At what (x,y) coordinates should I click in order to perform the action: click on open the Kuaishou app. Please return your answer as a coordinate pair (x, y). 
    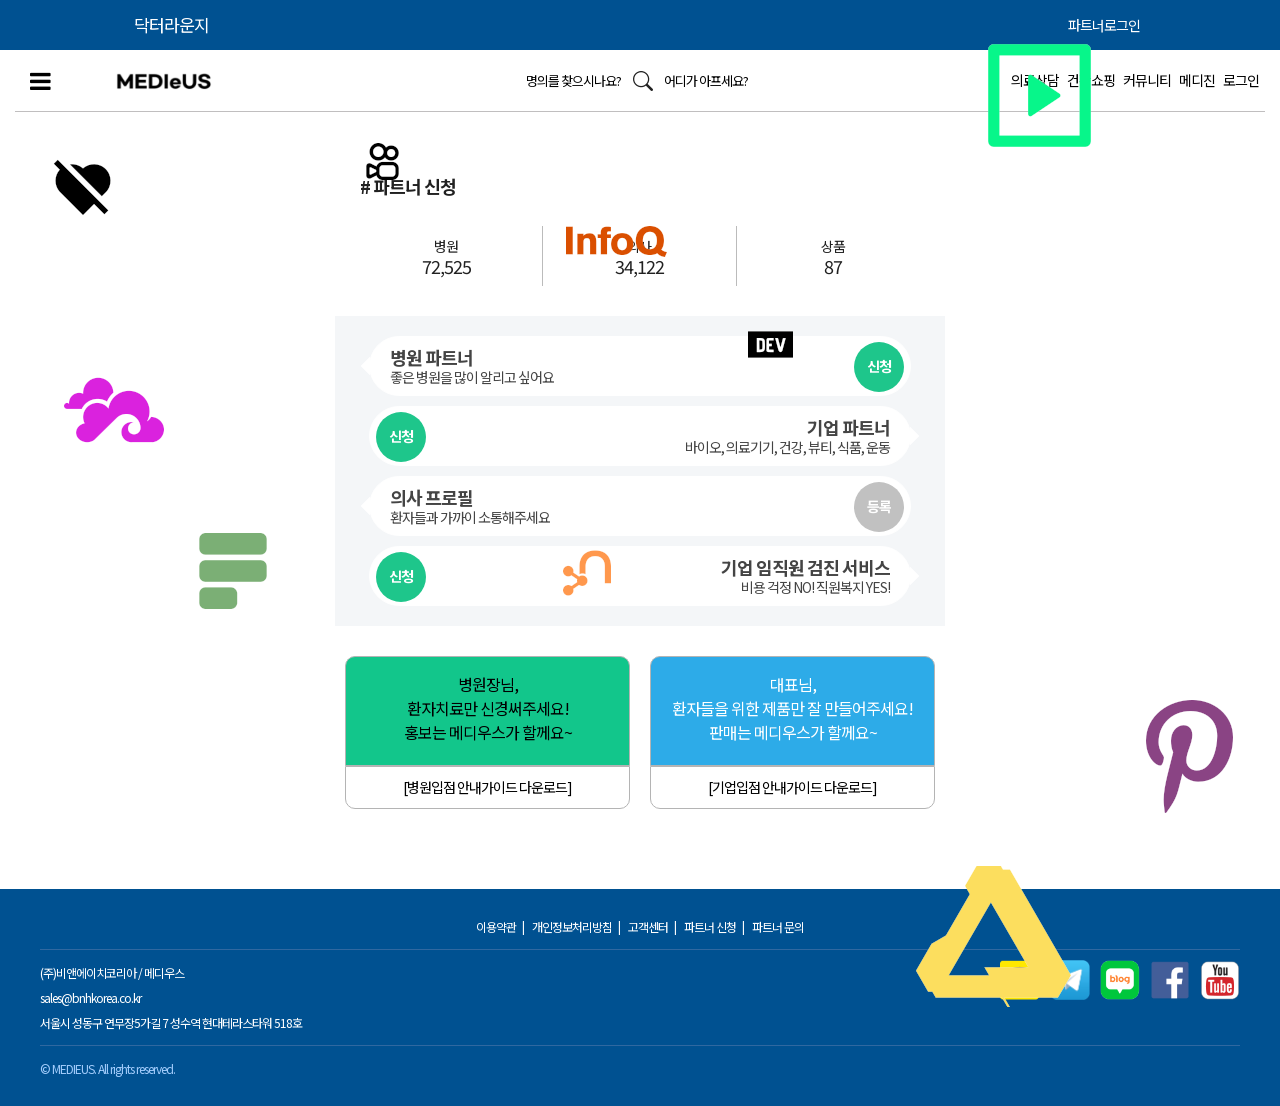
    Looking at the image, I should click on (382, 161).